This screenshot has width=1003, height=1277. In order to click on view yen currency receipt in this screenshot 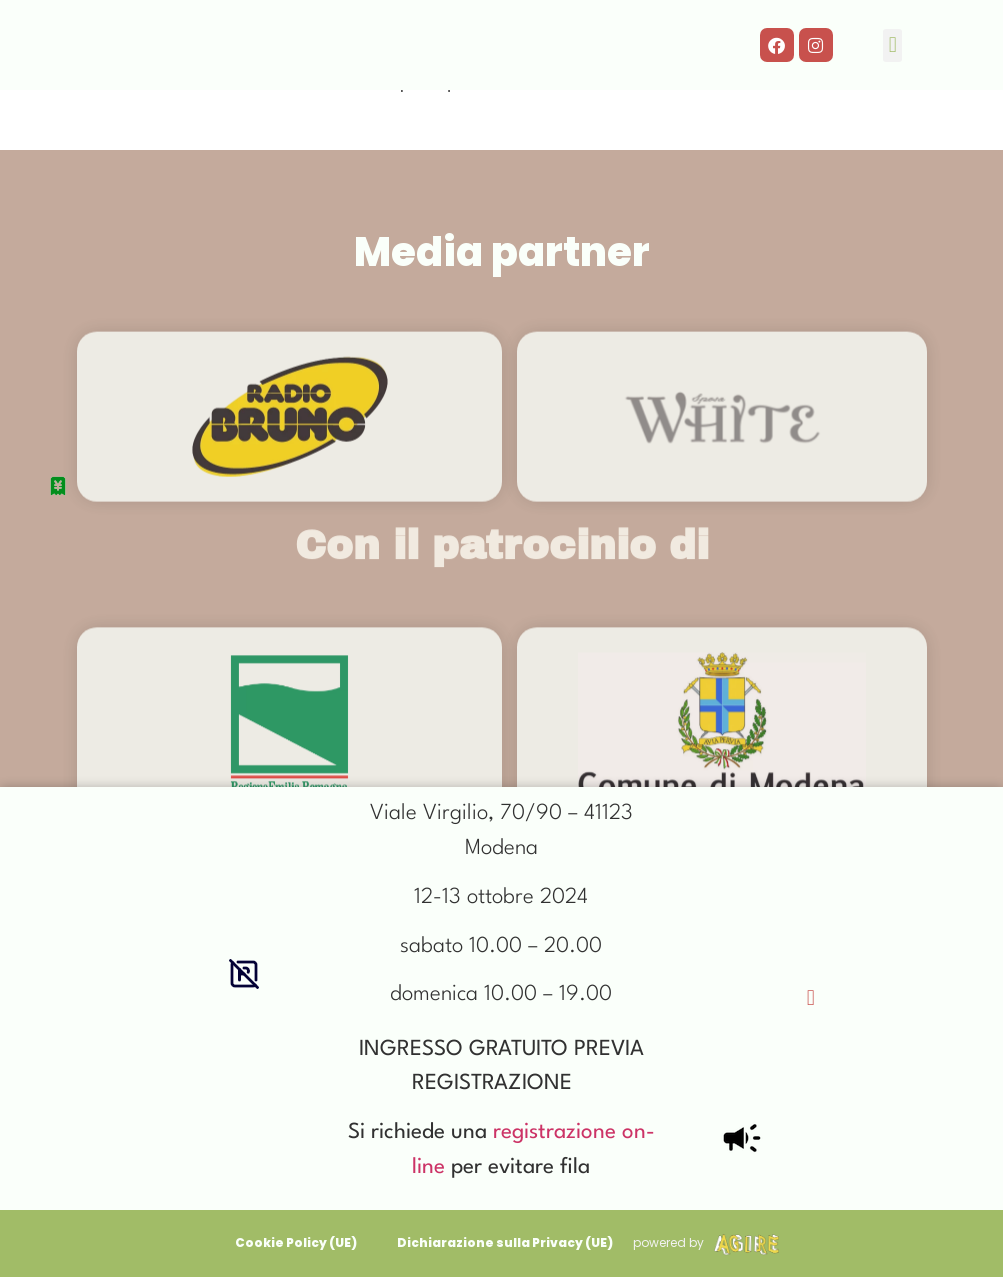, I will do `click(58, 486)`.